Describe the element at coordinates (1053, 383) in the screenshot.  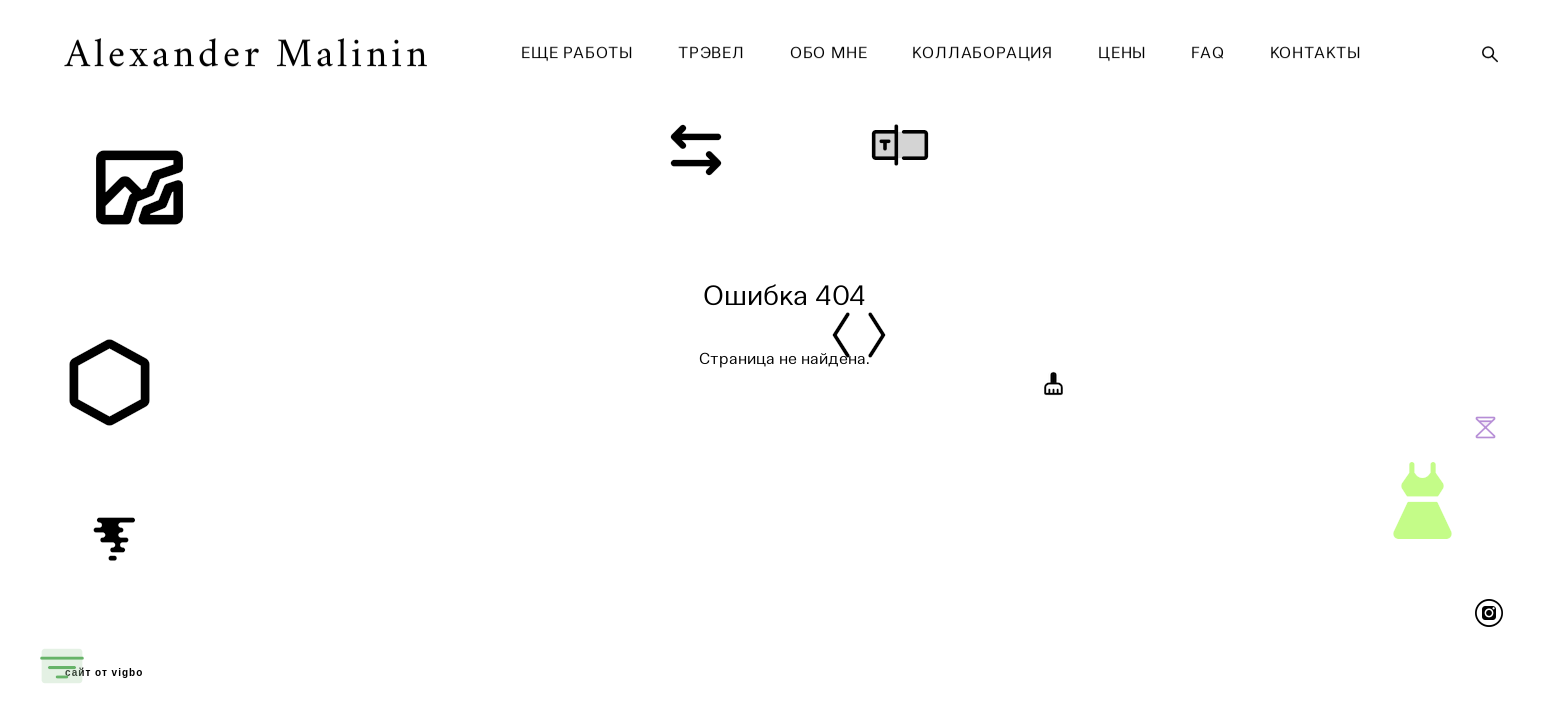
I see `access cleaning or housekeeping services` at that location.